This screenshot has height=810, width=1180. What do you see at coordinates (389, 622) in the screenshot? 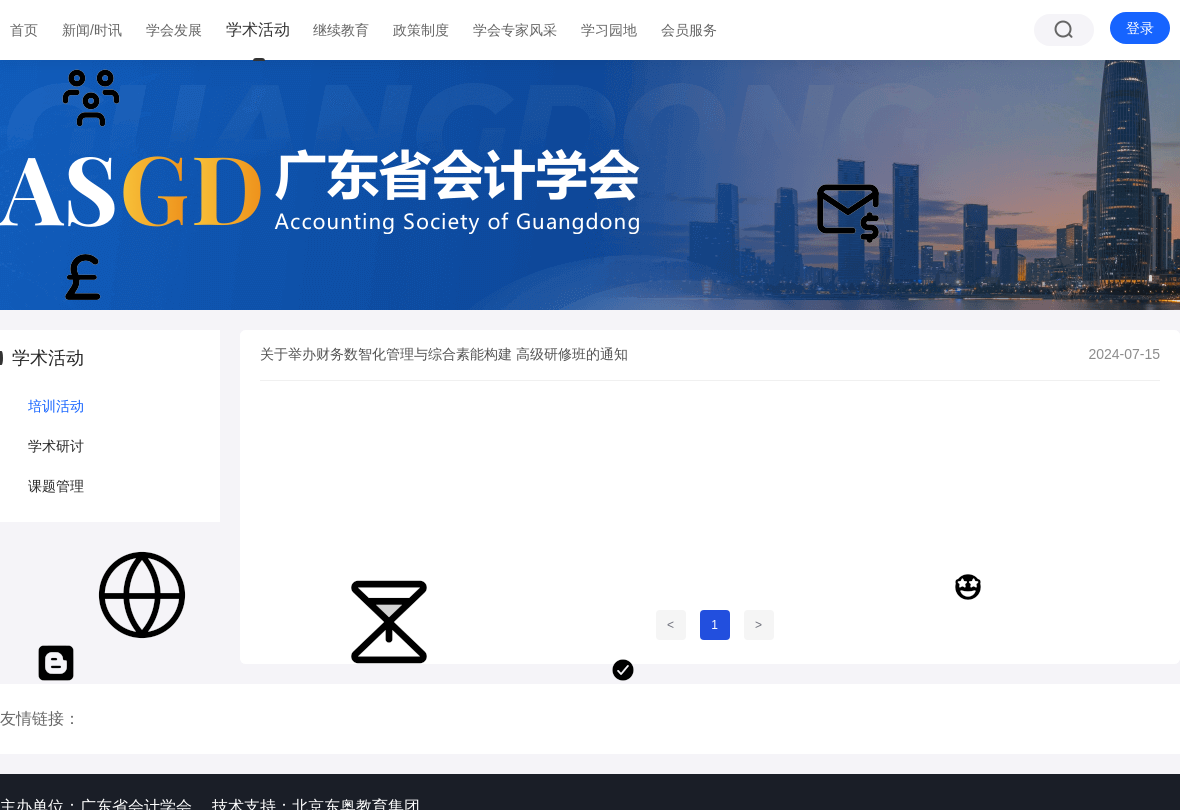
I see `indicates loading or processing in progress` at bounding box center [389, 622].